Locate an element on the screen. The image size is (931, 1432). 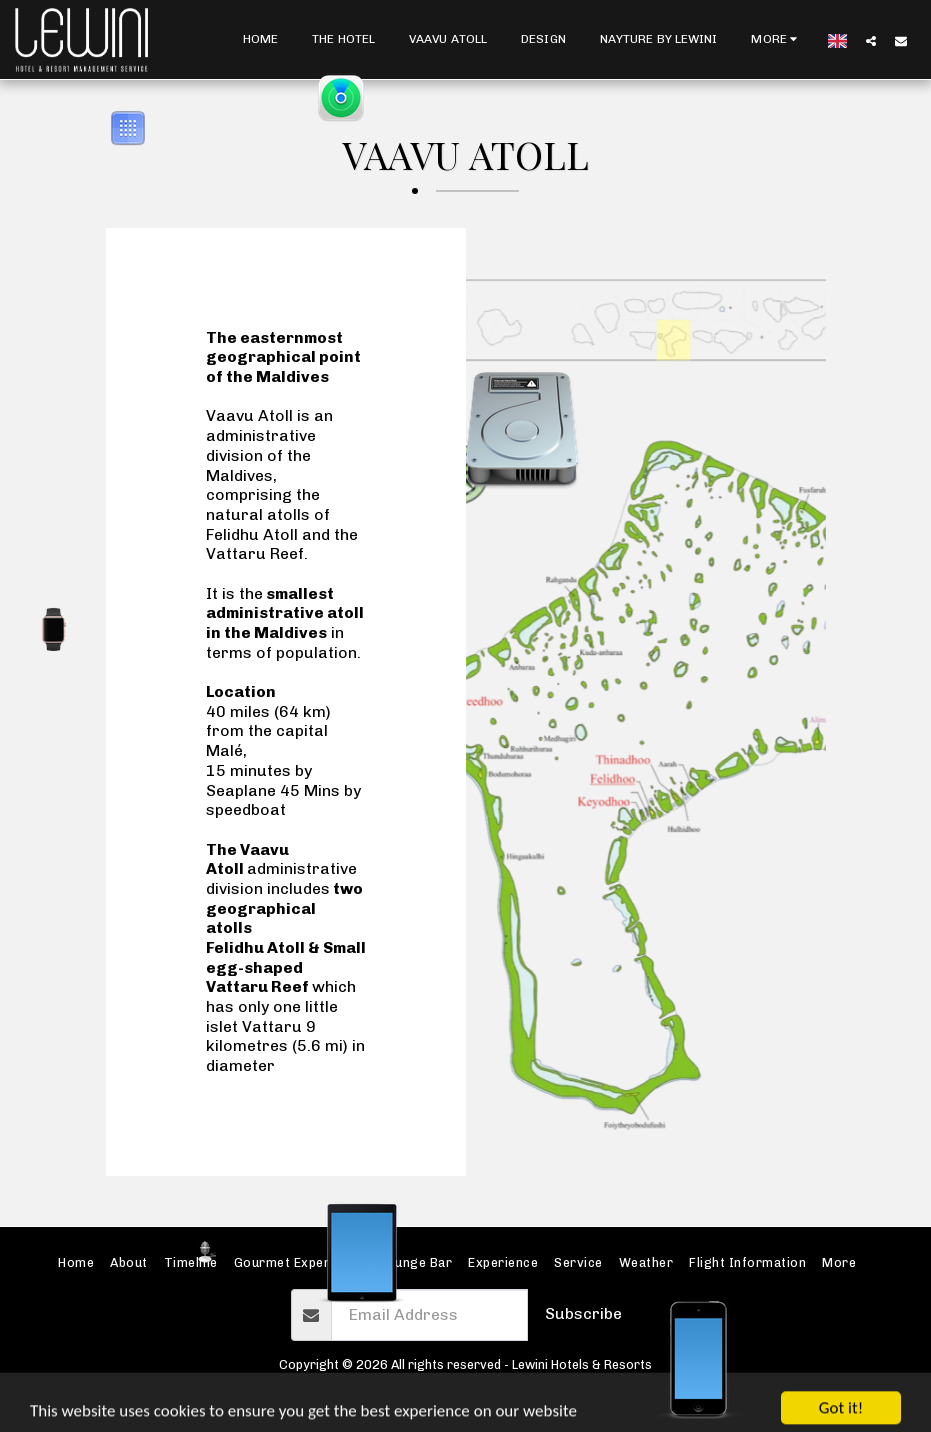
iPod Touch device connected to your computer is located at coordinates (698, 1360).